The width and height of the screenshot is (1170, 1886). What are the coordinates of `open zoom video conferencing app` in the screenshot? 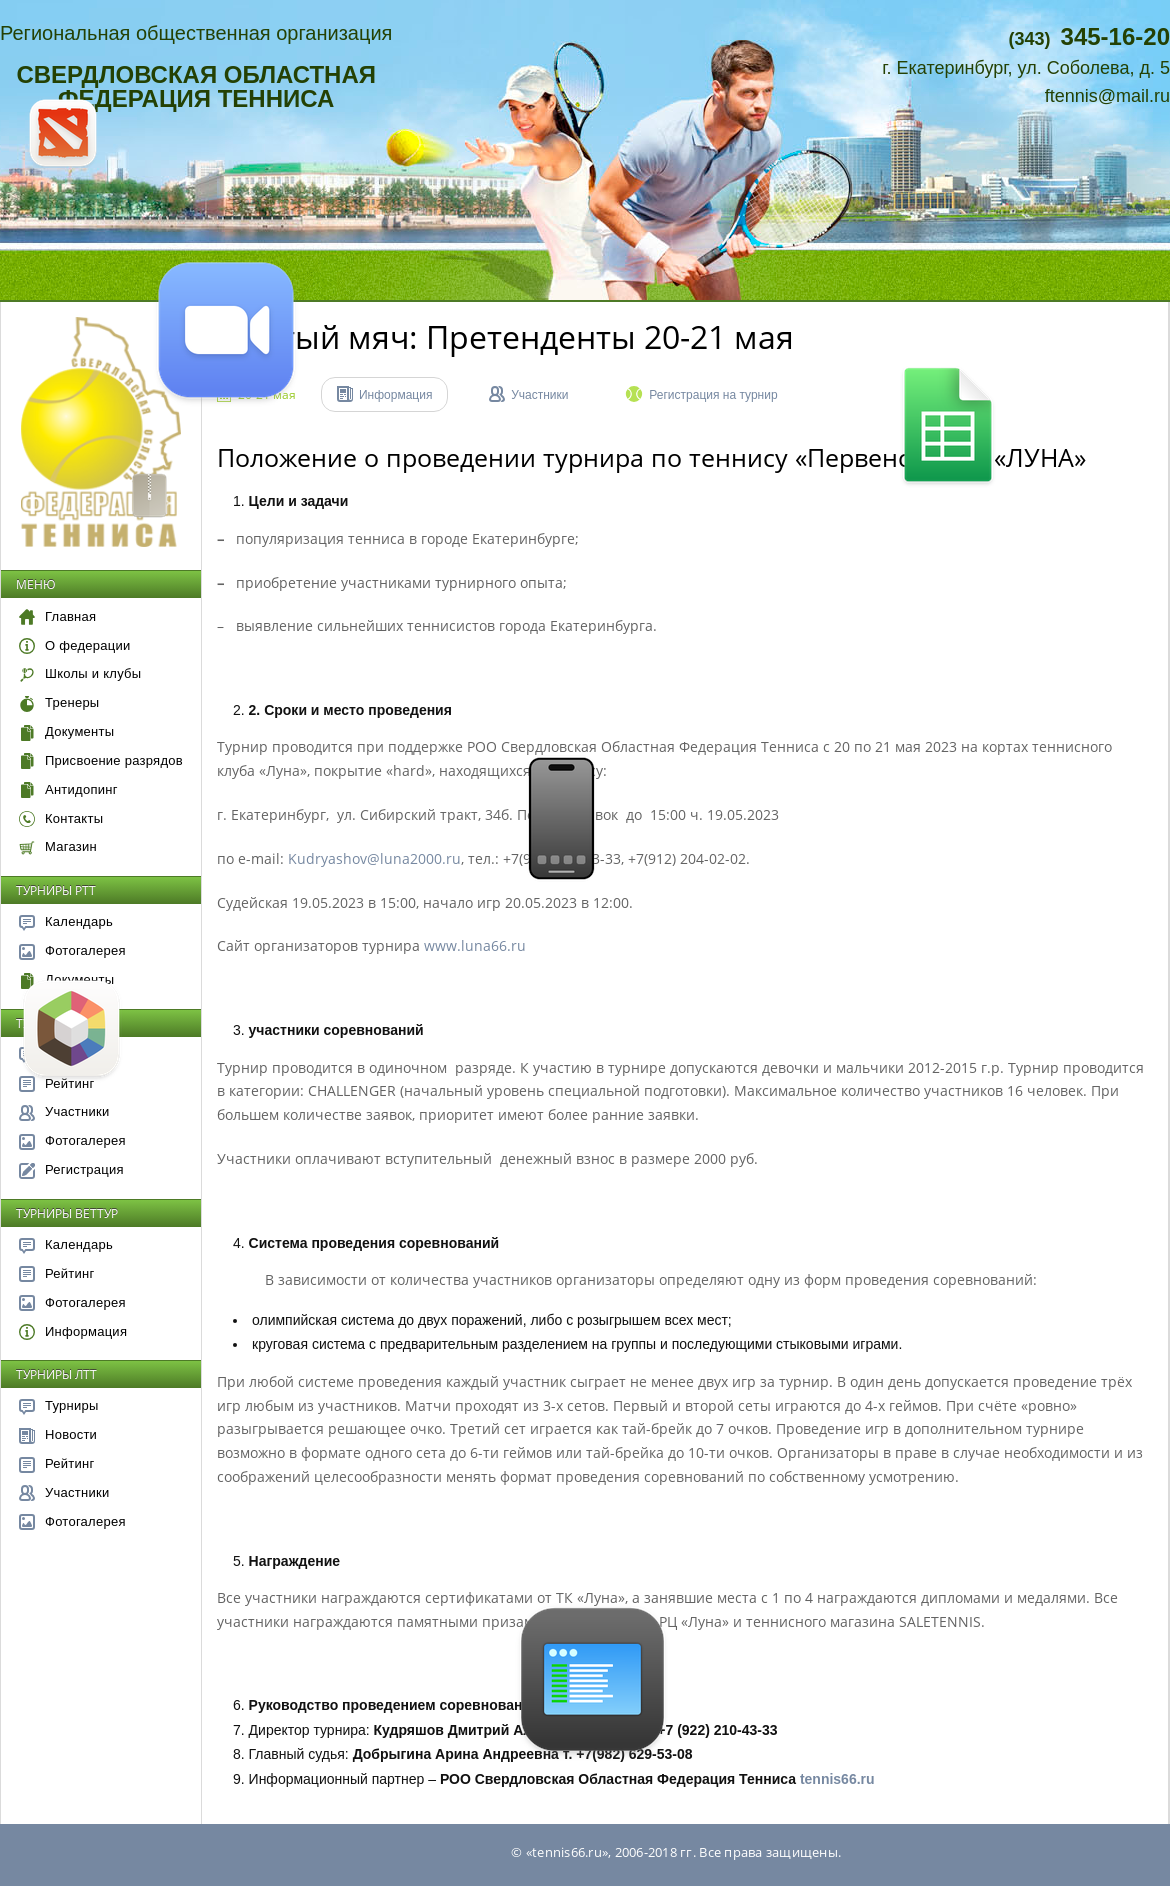 It's located at (226, 330).